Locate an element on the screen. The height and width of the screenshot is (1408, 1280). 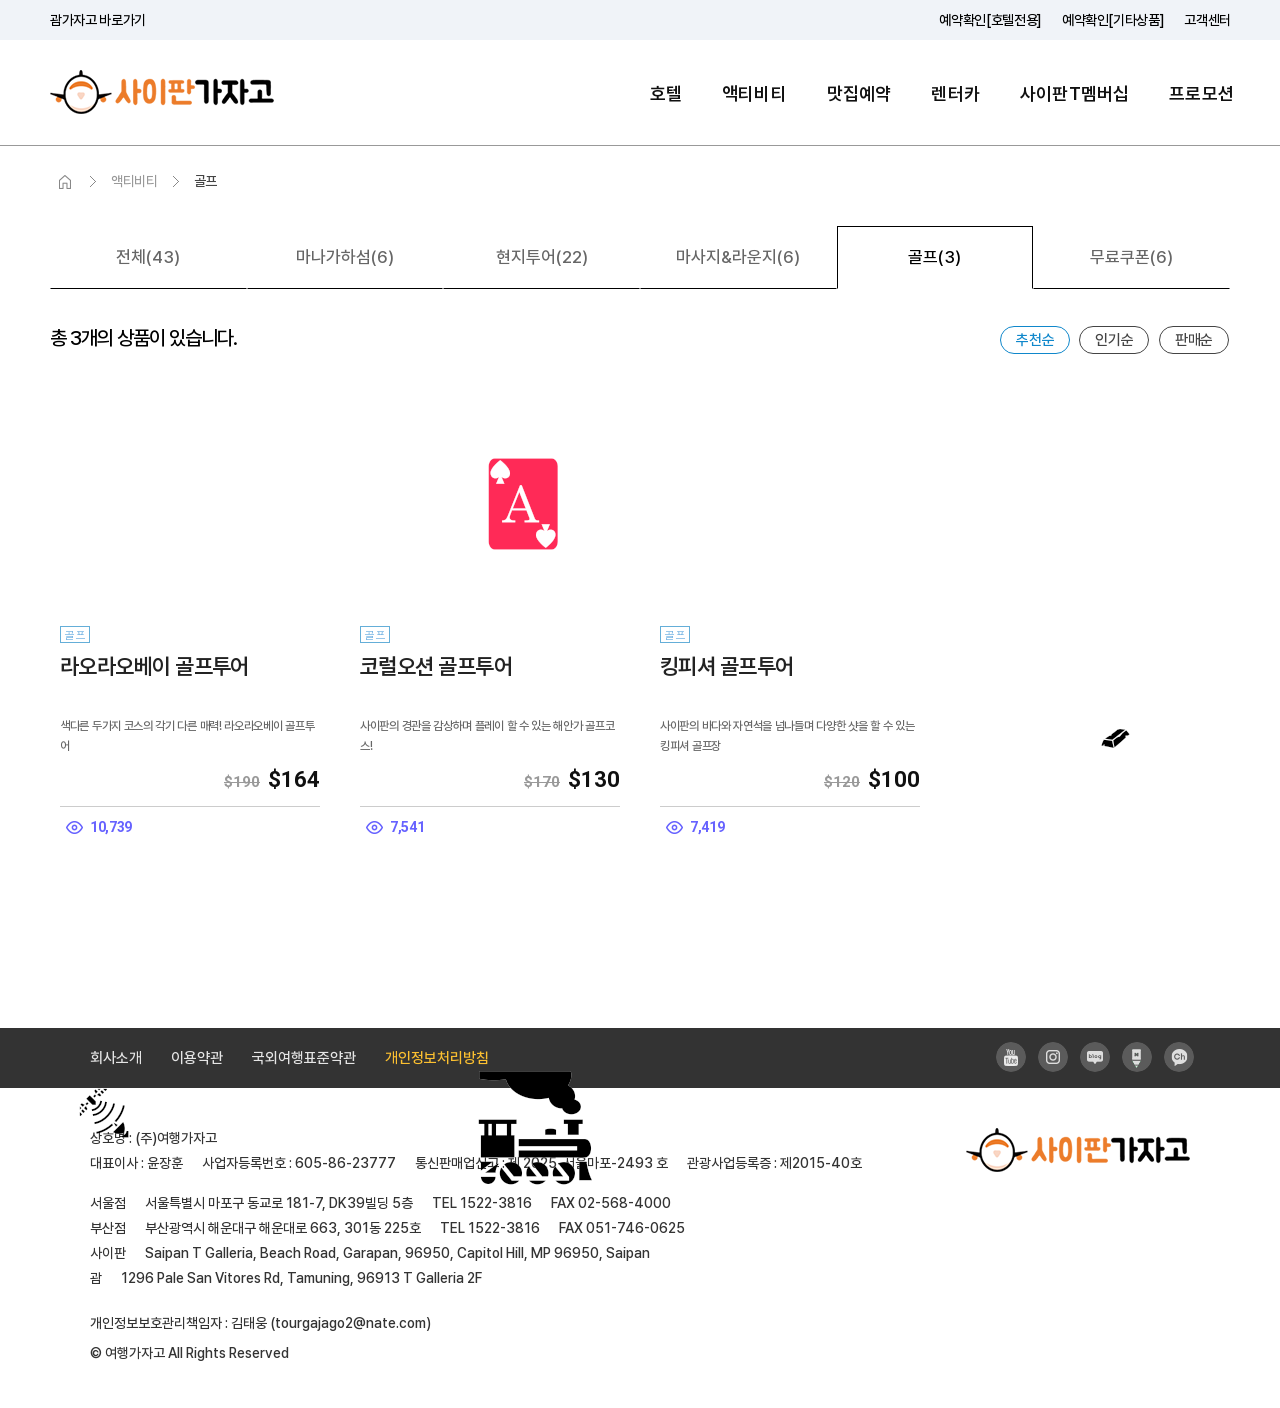
access train or railway games is located at coordinates (535, 1127).